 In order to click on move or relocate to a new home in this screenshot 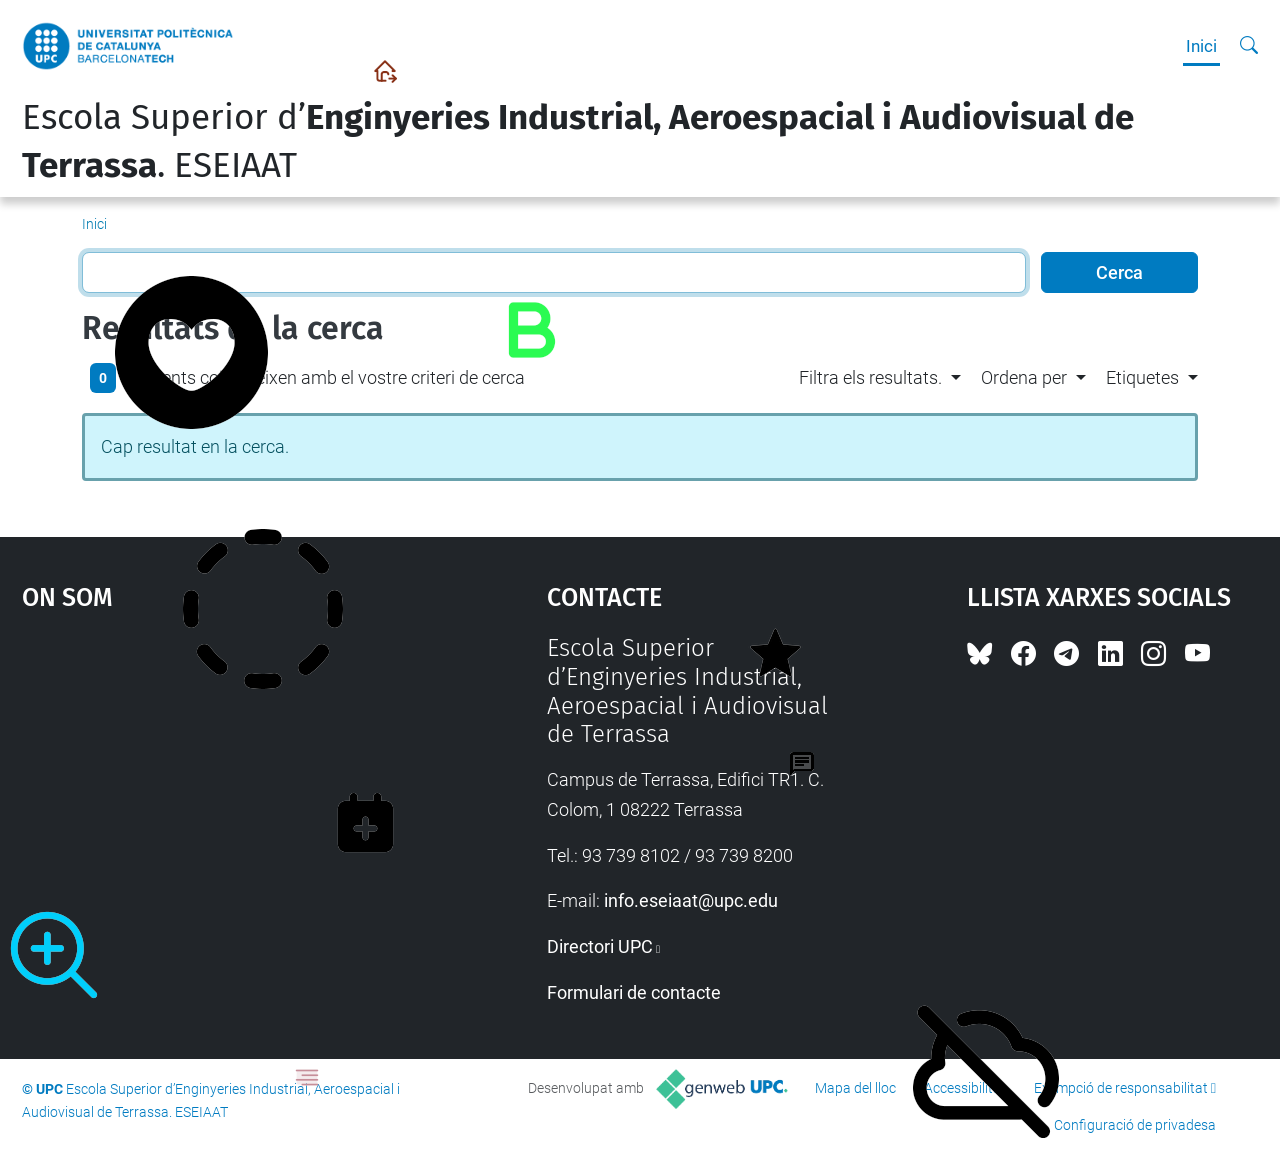, I will do `click(385, 71)`.